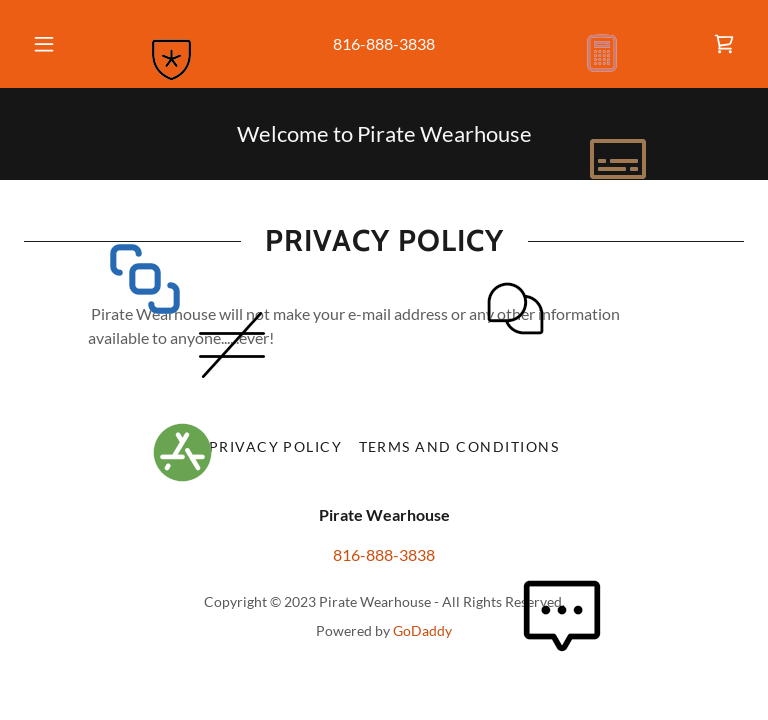  What do you see at coordinates (602, 53) in the screenshot?
I see `open the calculator app` at bounding box center [602, 53].